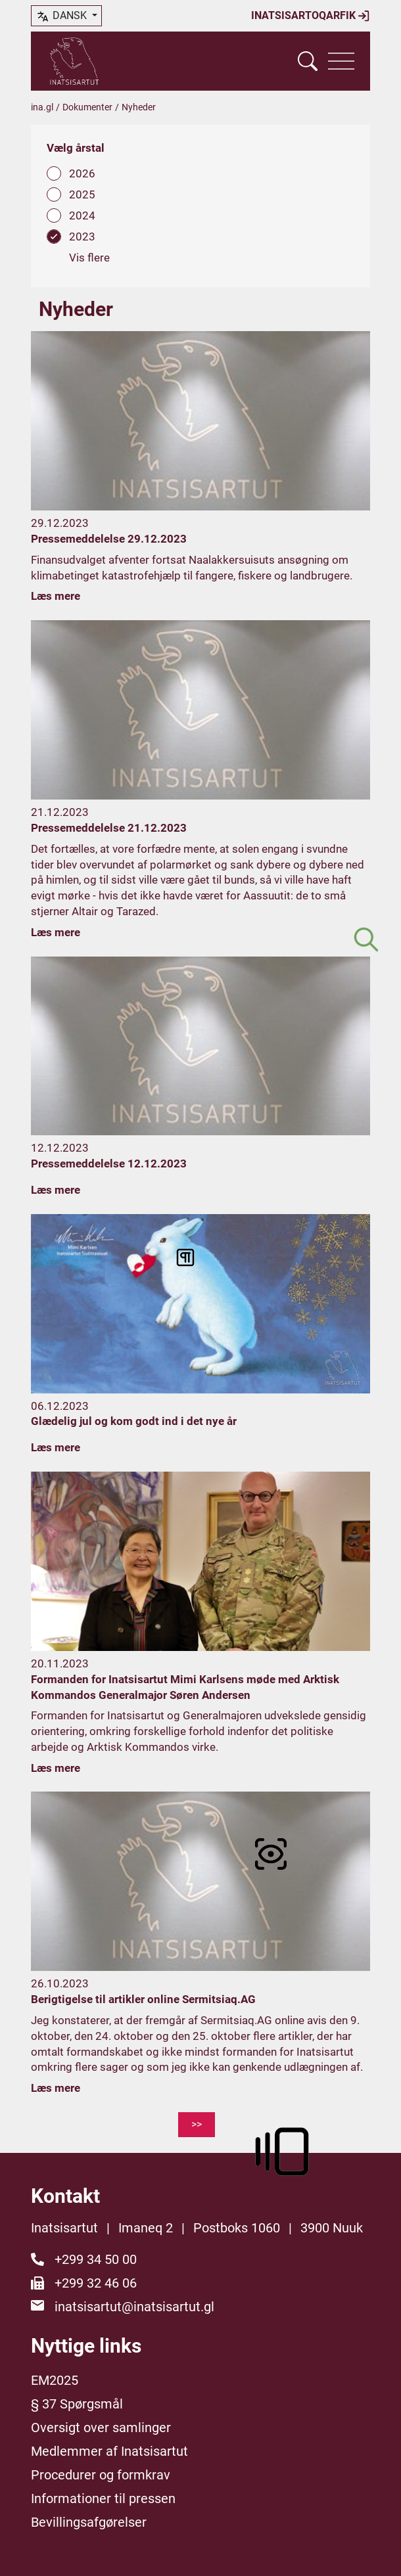 The height and width of the screenshot is (2576, 401). Describe the element at coordinates (282, 2152) in the screenshot. I see `view the last image in a horizontal gallery` at that location.